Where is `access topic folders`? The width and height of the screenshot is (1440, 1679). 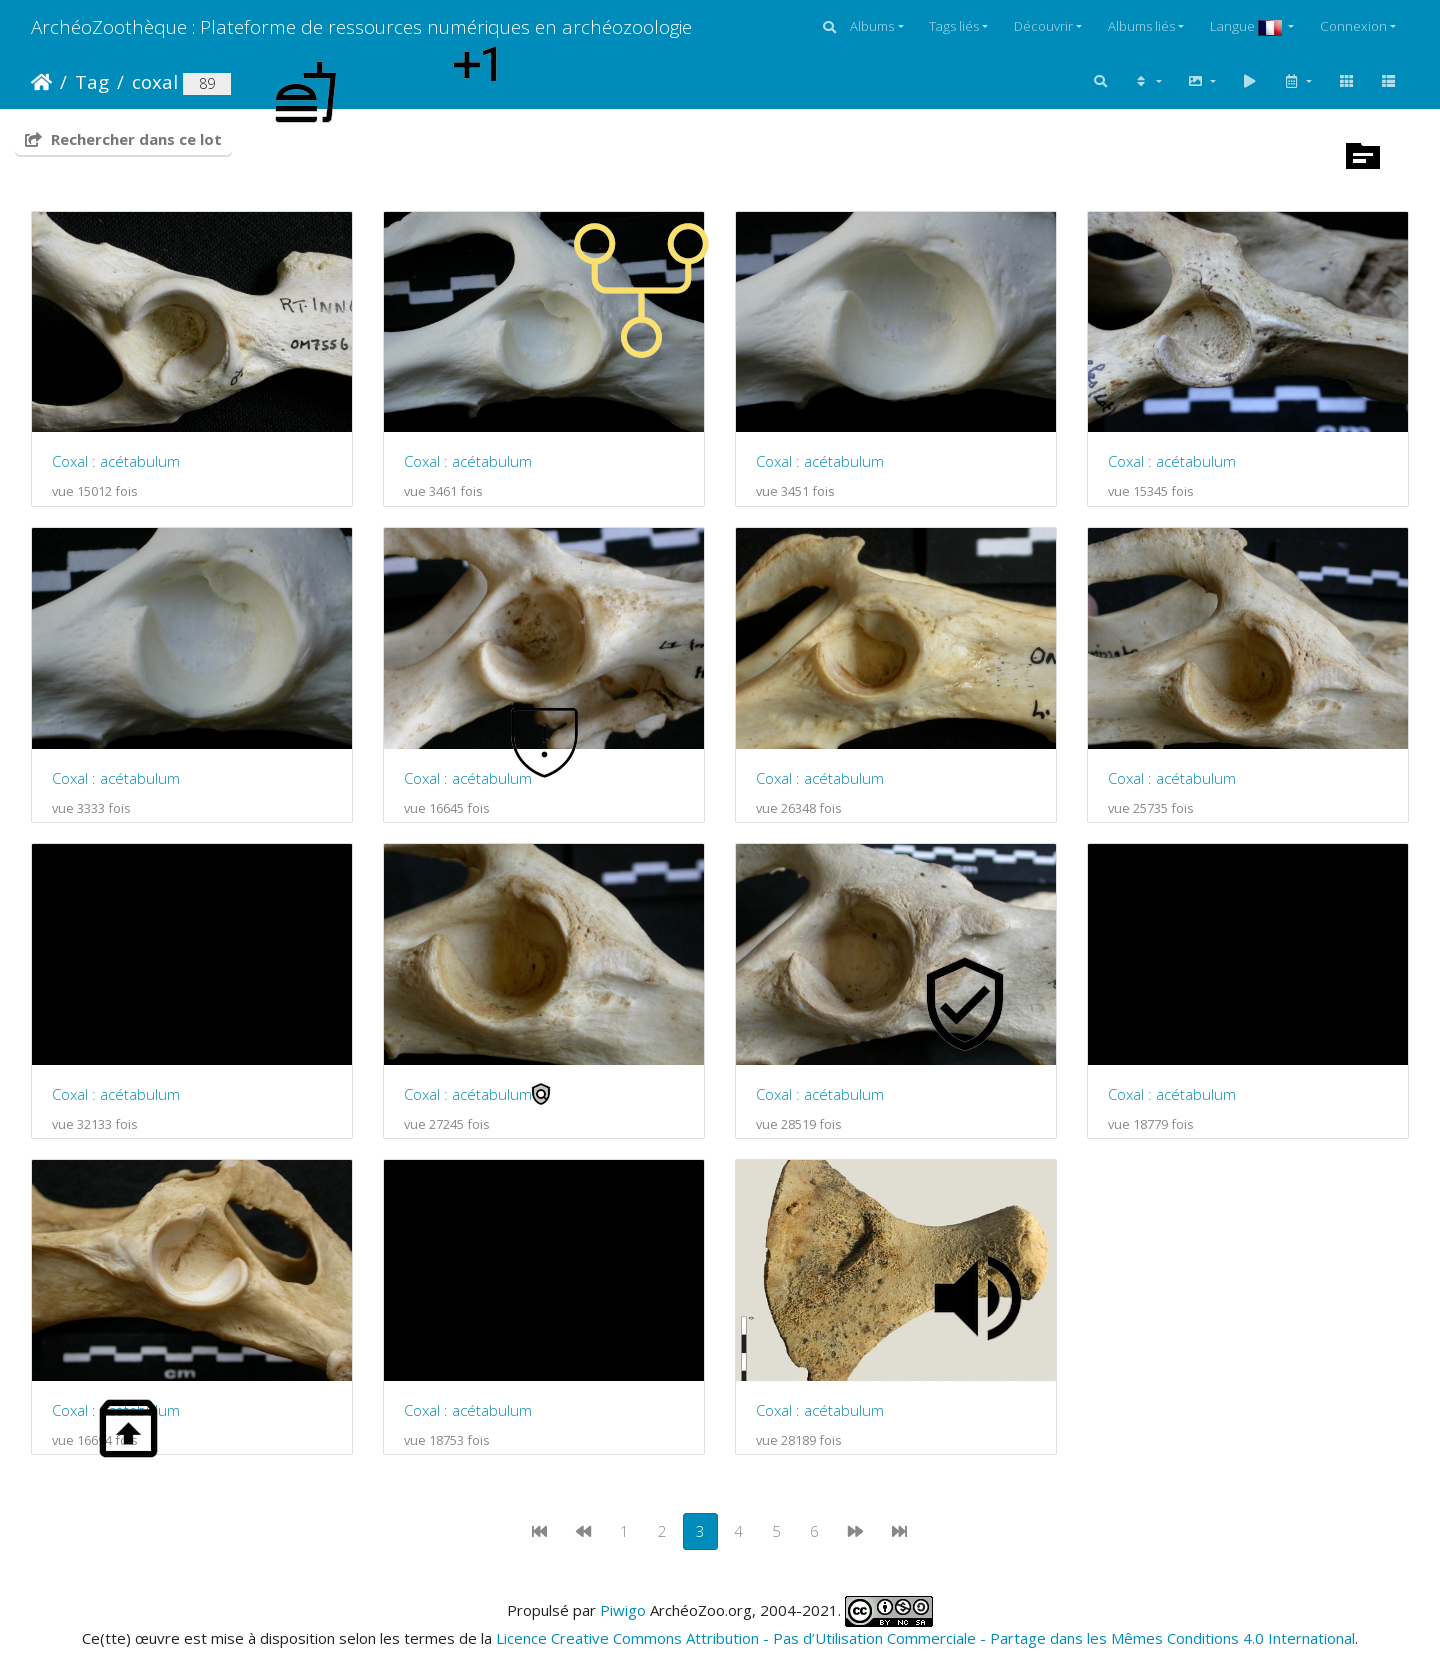
access topic folders is located at coordinates (1363, 156).